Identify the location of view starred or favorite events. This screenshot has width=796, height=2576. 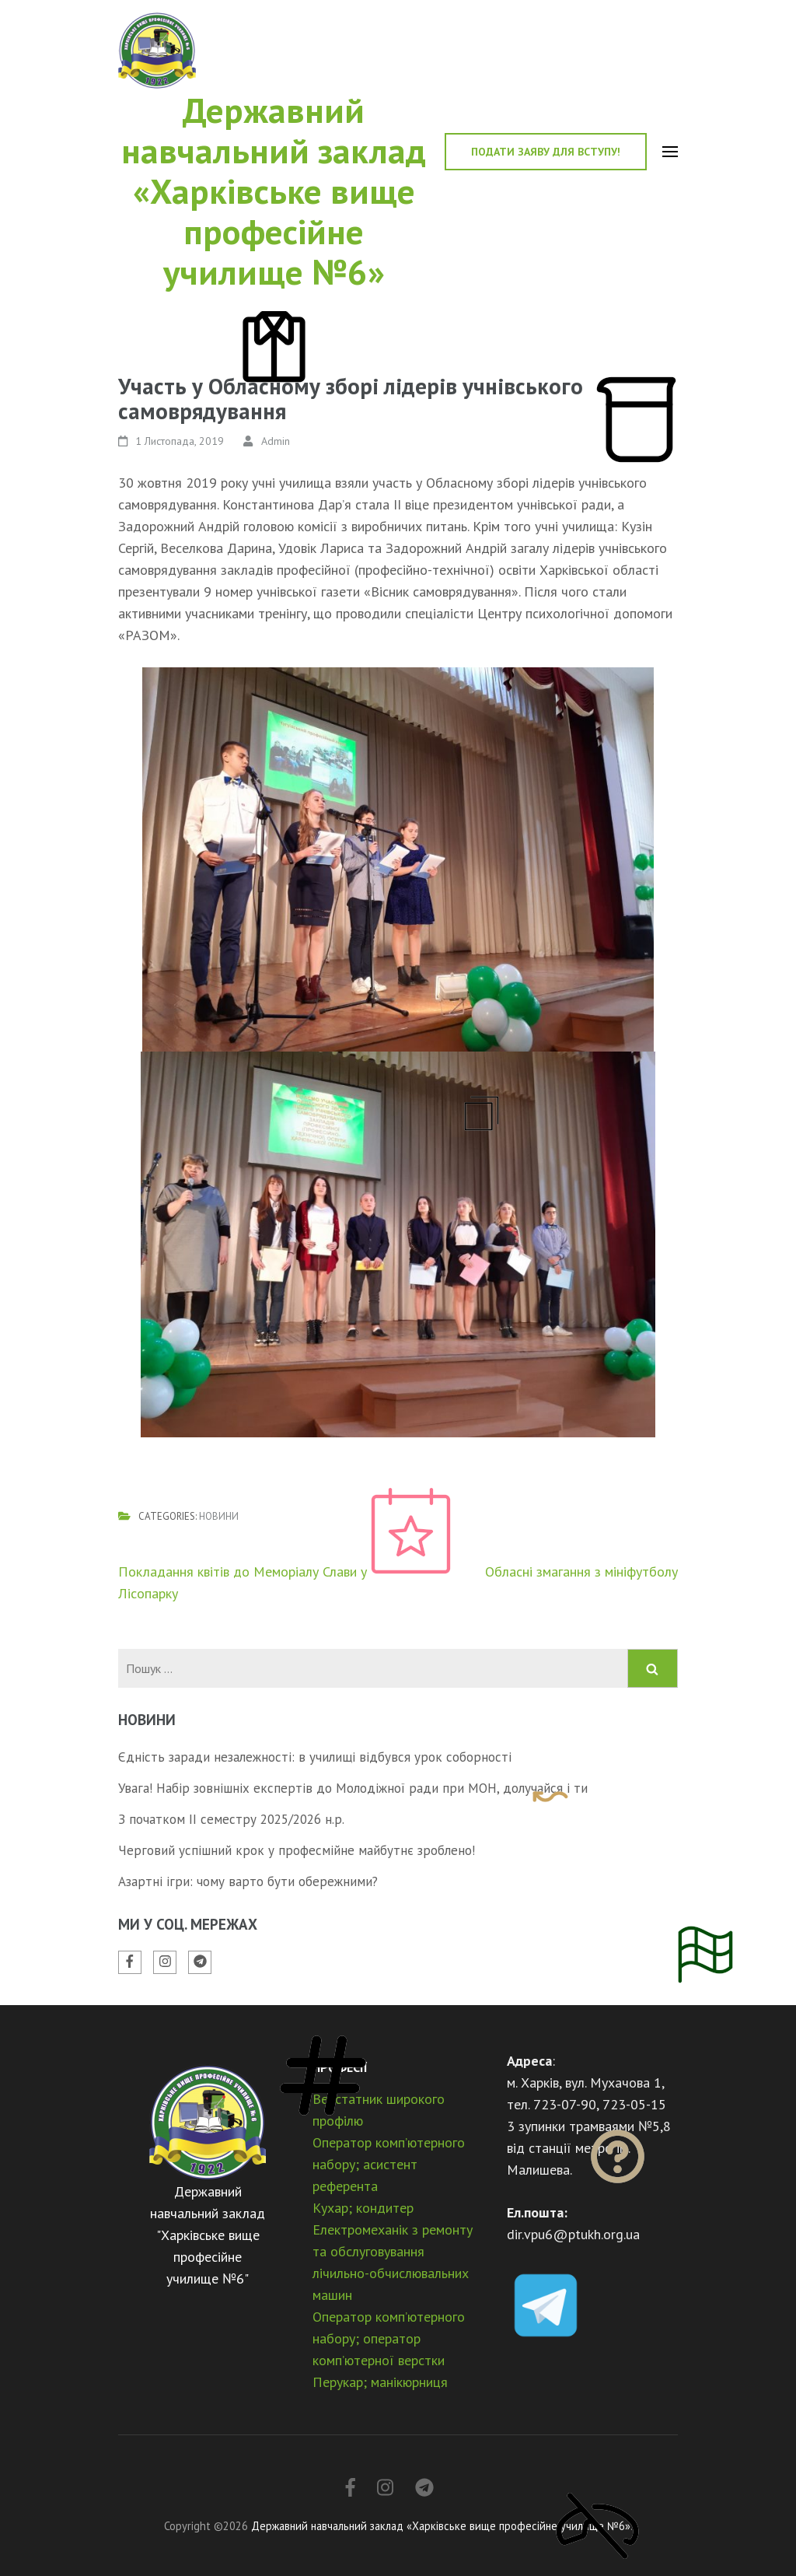
(410, 1534).